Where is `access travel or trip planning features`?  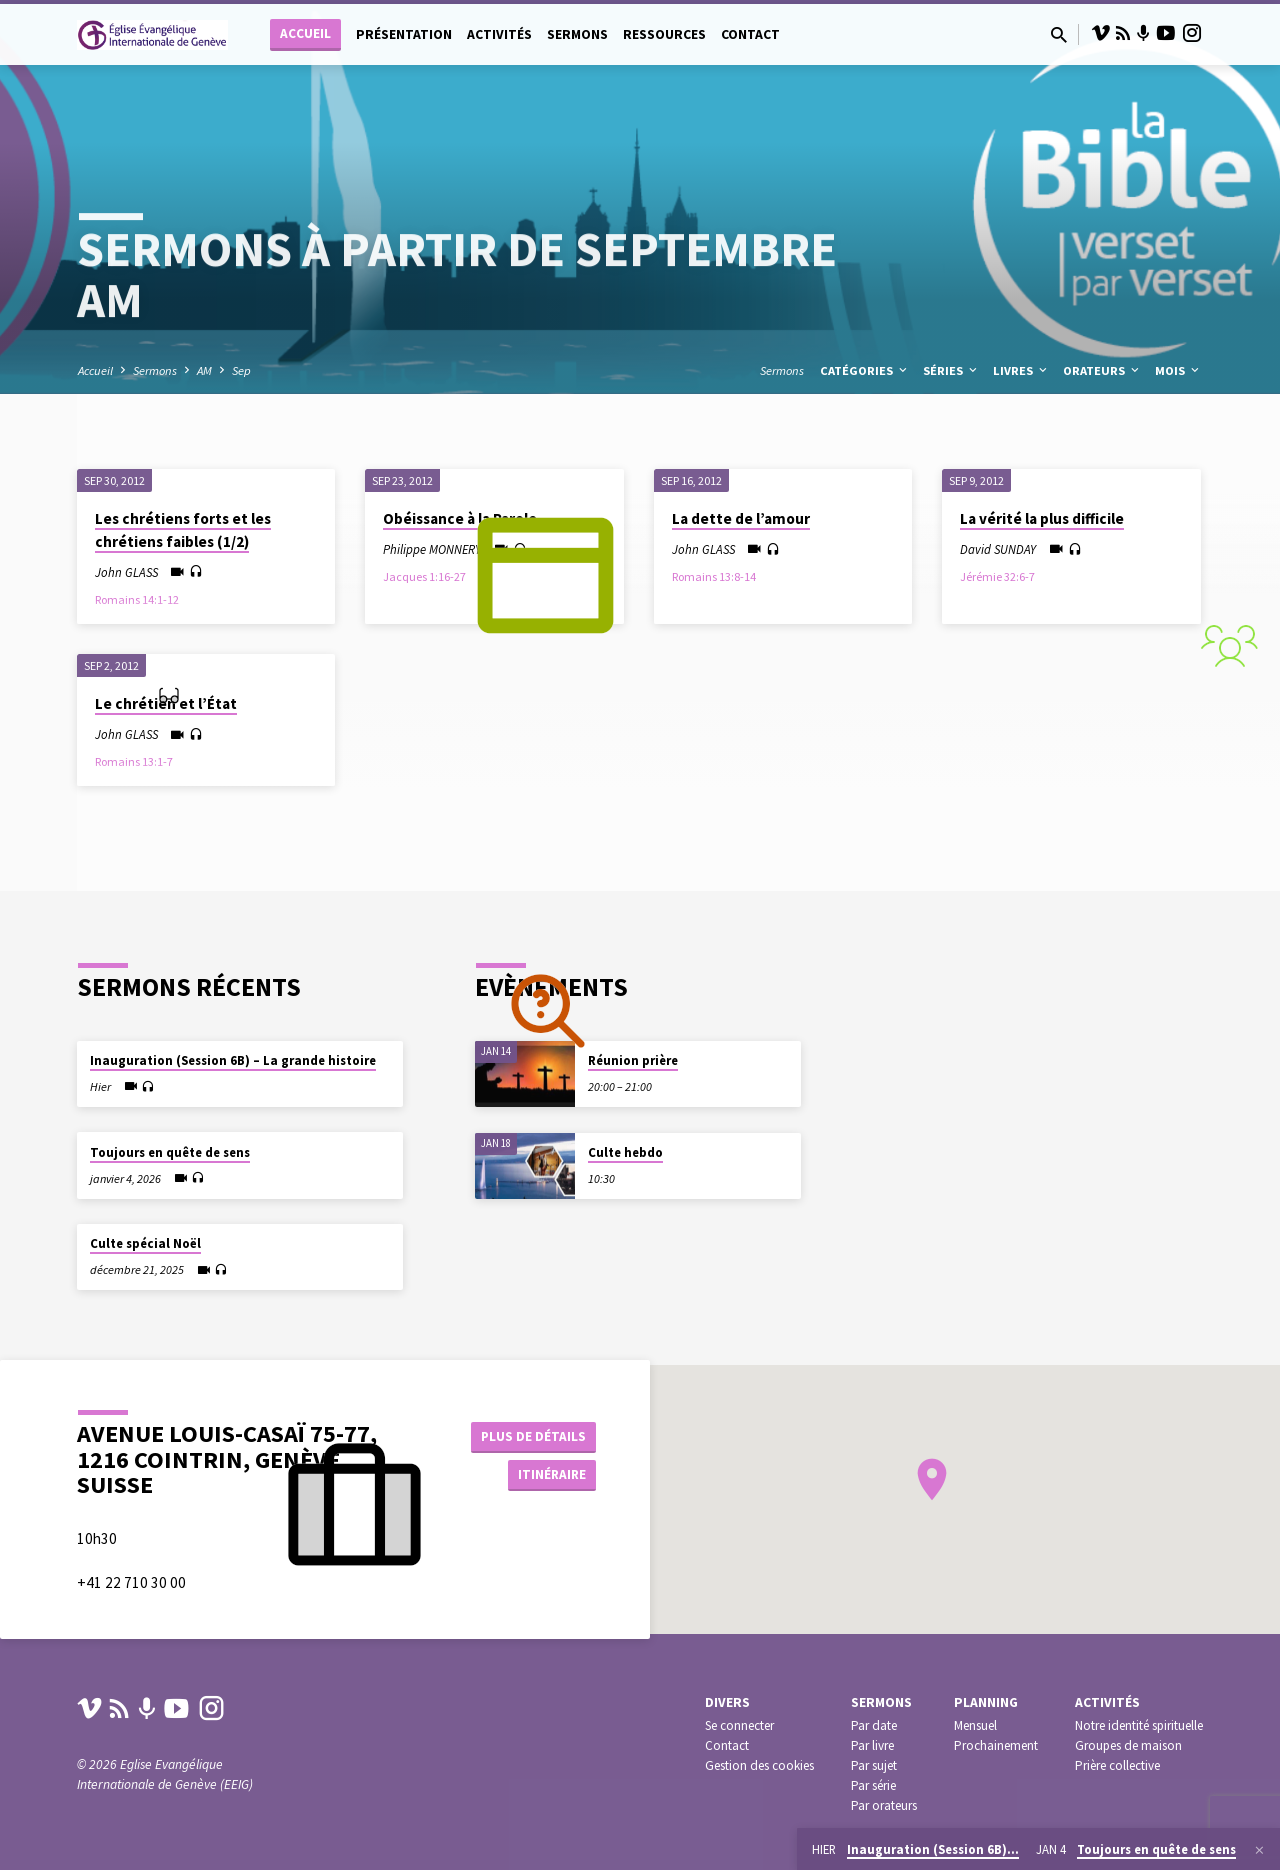 access travel or trip planning features is located at coordinates (354, 1509).